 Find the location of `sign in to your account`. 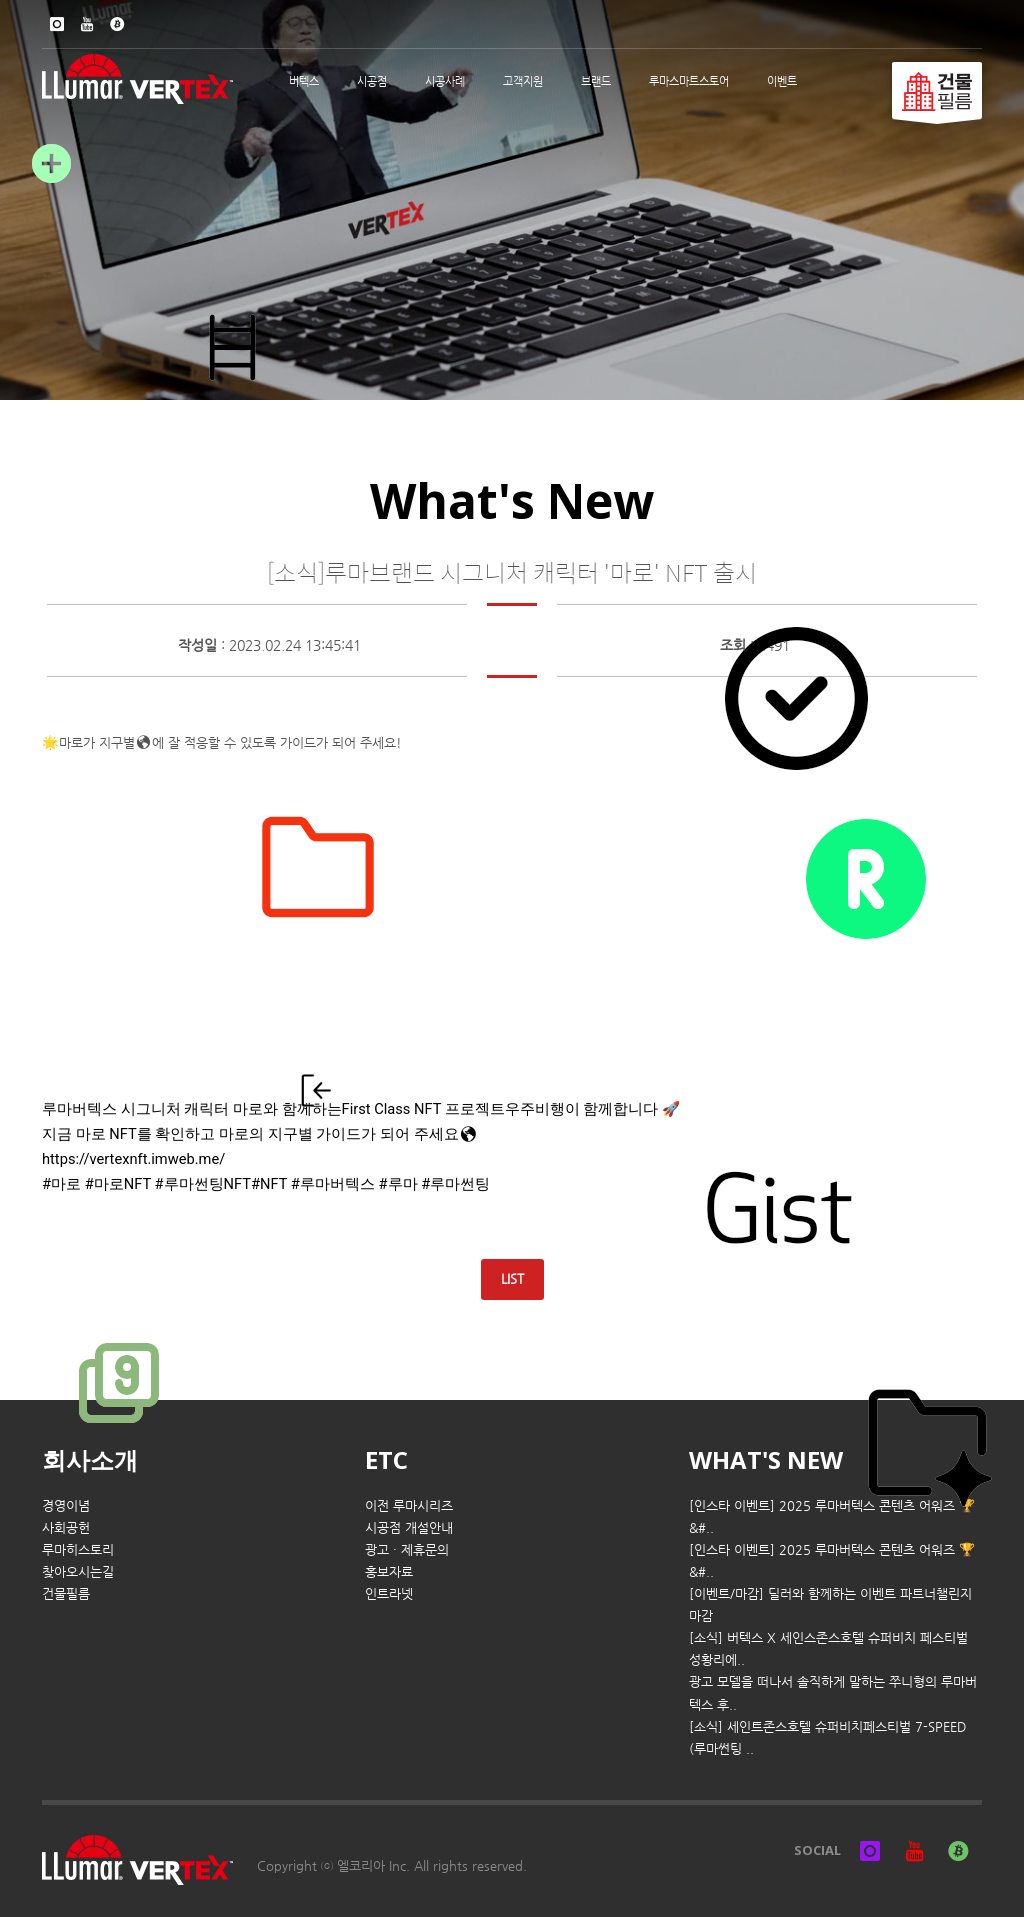

sign in to your account is located at coordinates (315, 1090).